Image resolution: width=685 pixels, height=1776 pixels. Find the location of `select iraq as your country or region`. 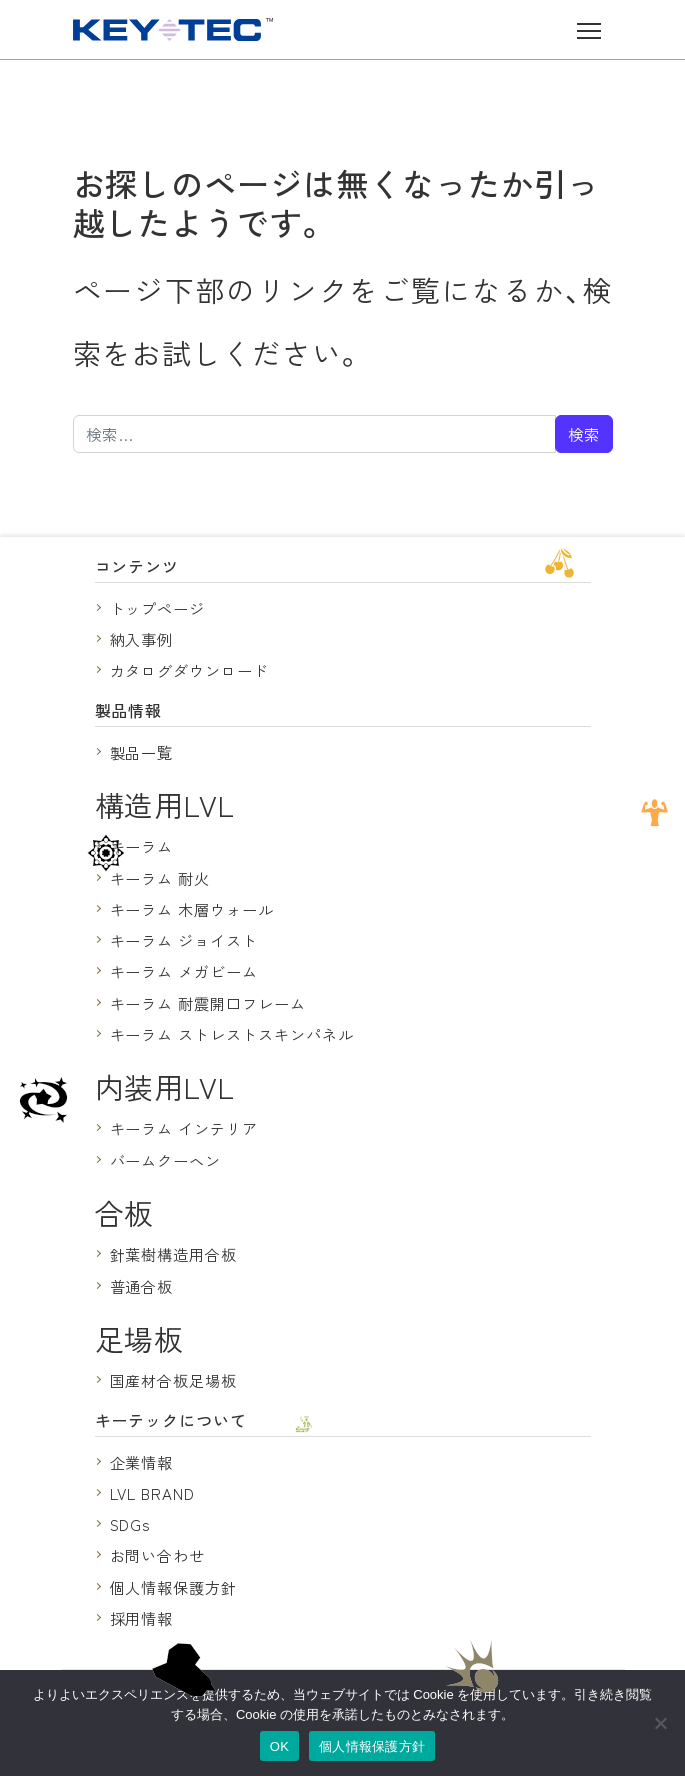

select iraq as your country or region is located at coordinates (184, 1670).